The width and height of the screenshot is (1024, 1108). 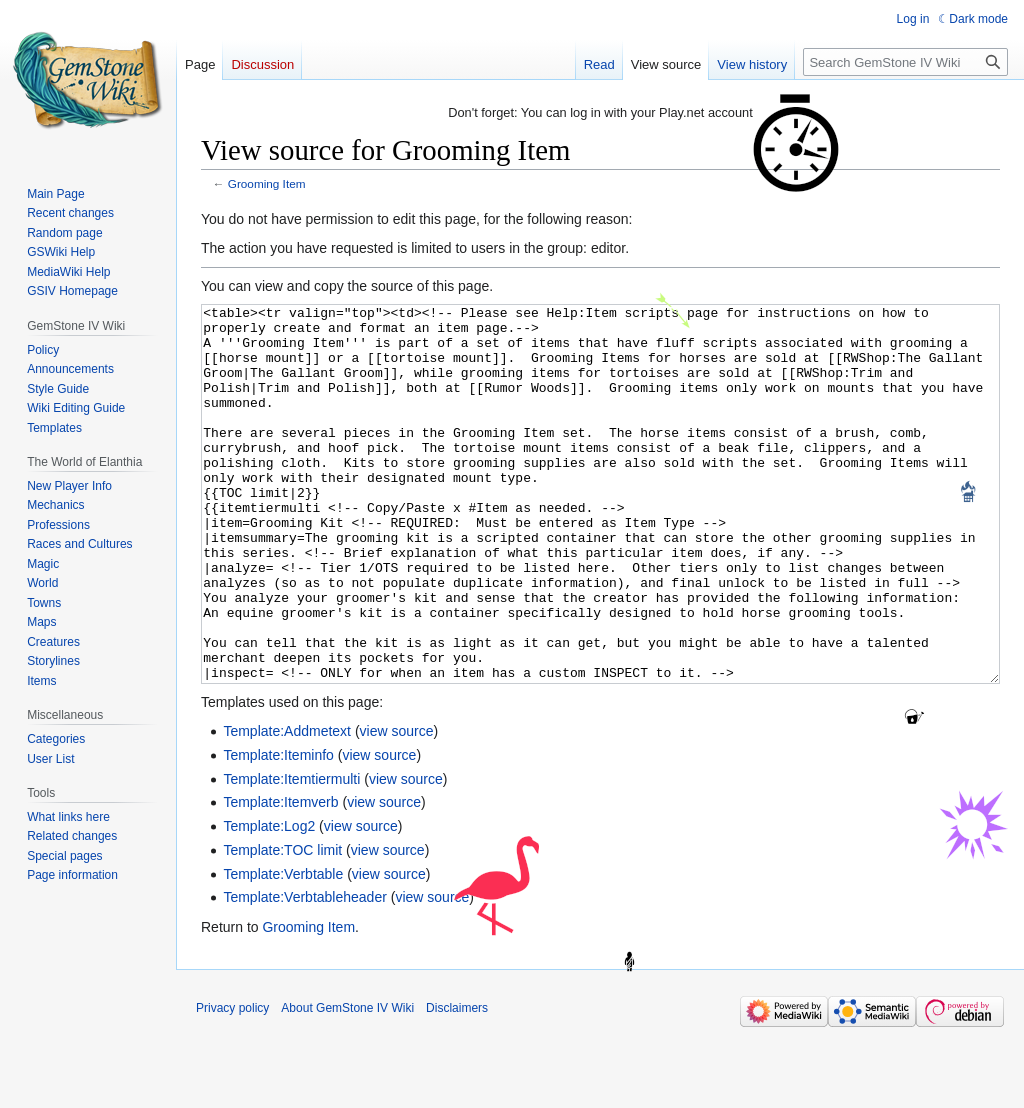 I want to click on select roman or ancient civilization theme, so click(x=629, y=961).